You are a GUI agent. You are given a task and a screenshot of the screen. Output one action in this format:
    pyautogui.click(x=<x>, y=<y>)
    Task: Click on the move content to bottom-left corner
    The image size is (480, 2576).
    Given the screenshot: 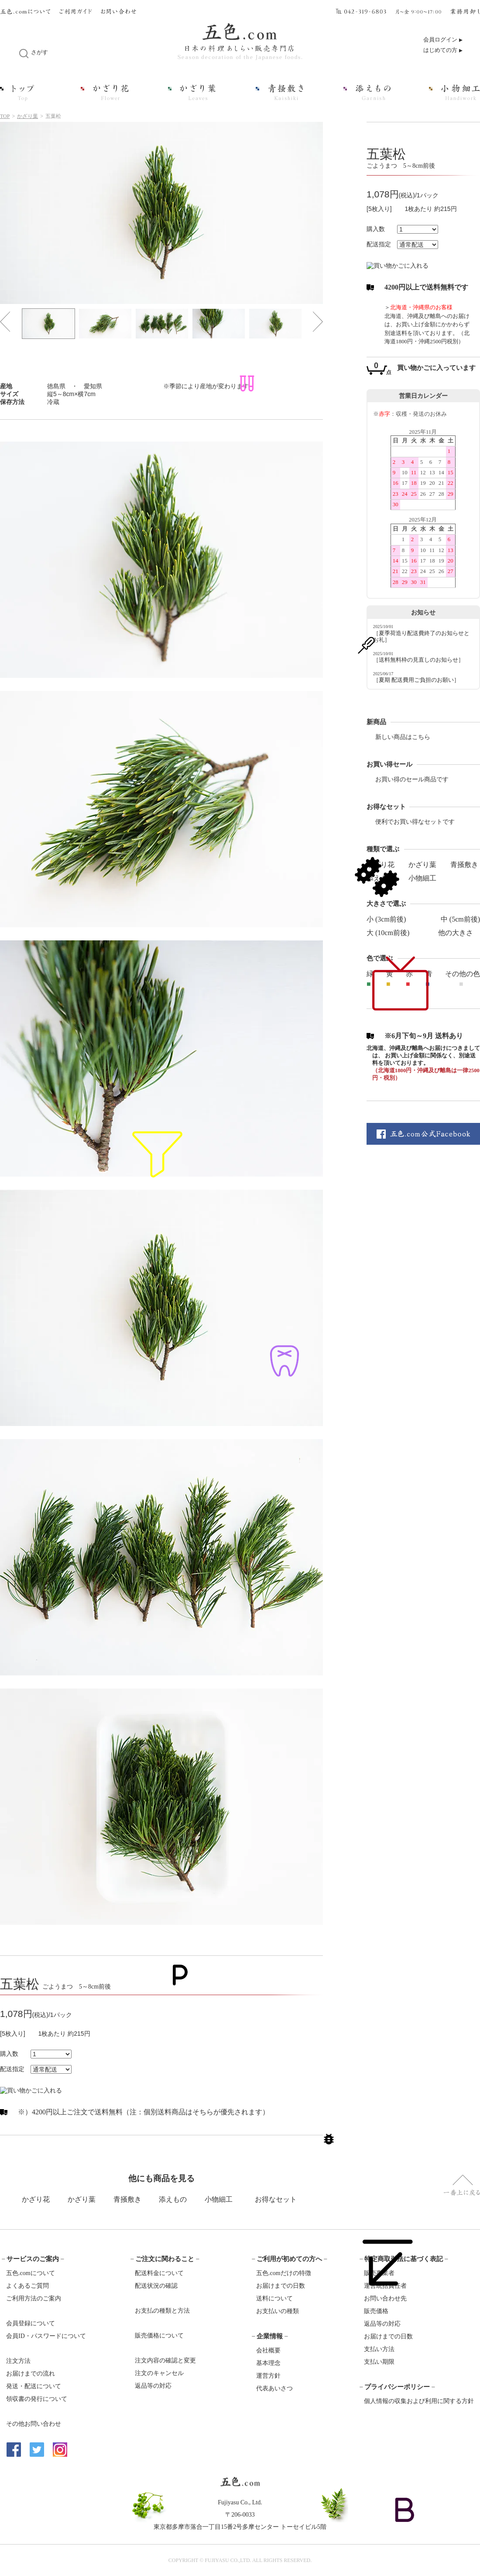 What is the action you would take?
    pyautogui.click(x=385, y=2262)
    